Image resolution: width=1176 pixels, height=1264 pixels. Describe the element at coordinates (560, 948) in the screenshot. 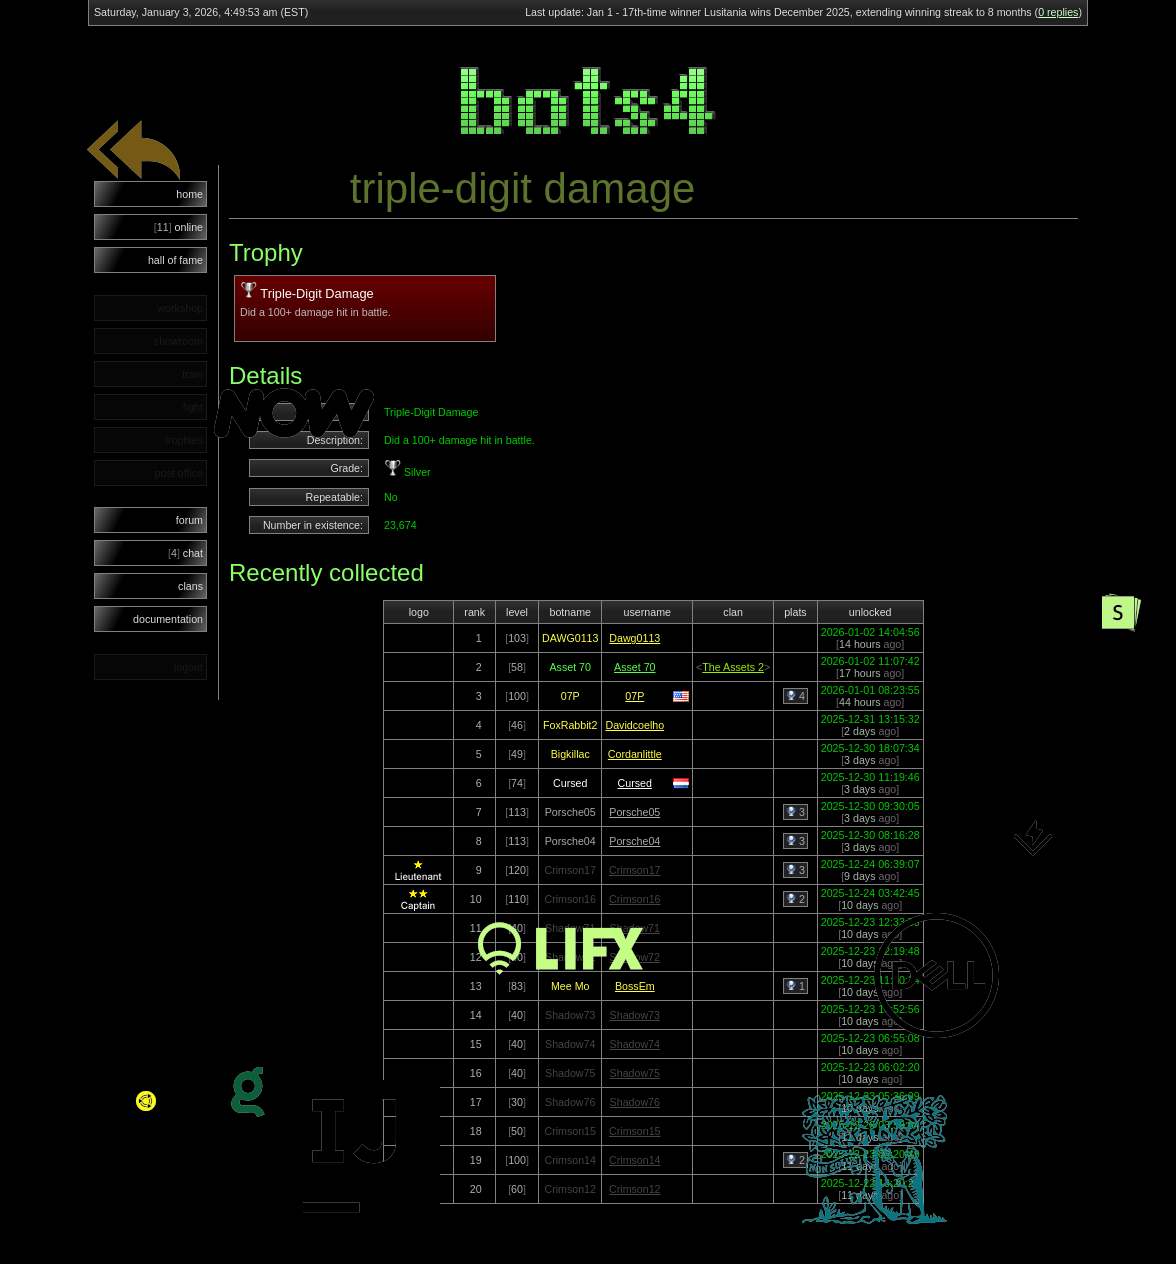

I see `open the LIFX smart lighting app` at that location.